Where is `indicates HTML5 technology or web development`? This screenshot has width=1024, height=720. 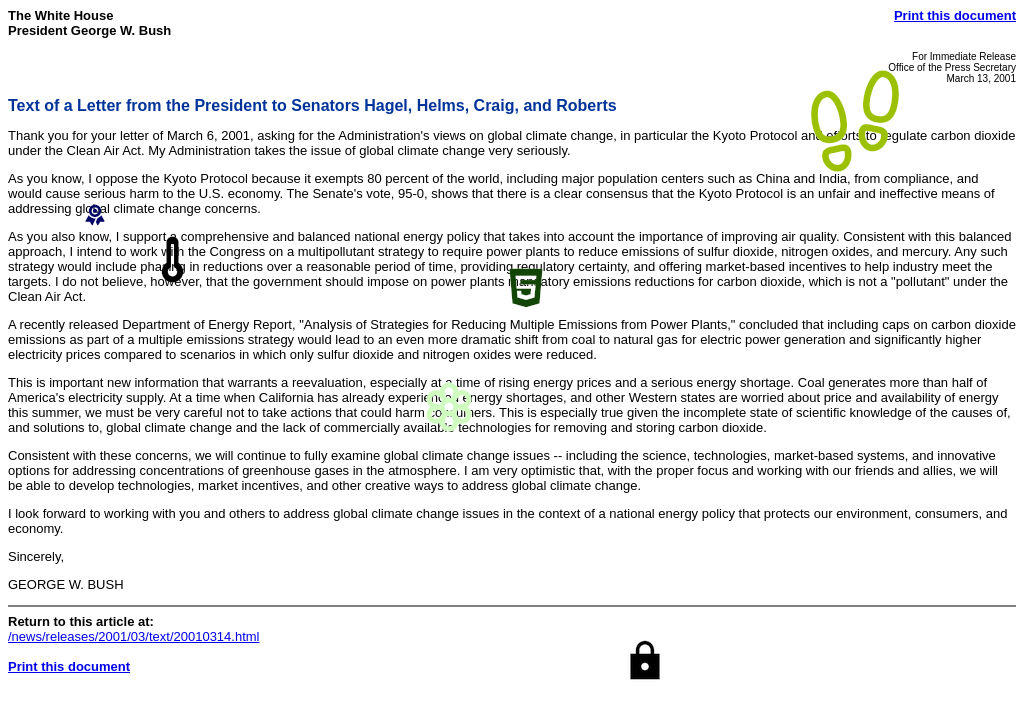 indicates HTML5 technology or web development is located at coordinates (526, 288).